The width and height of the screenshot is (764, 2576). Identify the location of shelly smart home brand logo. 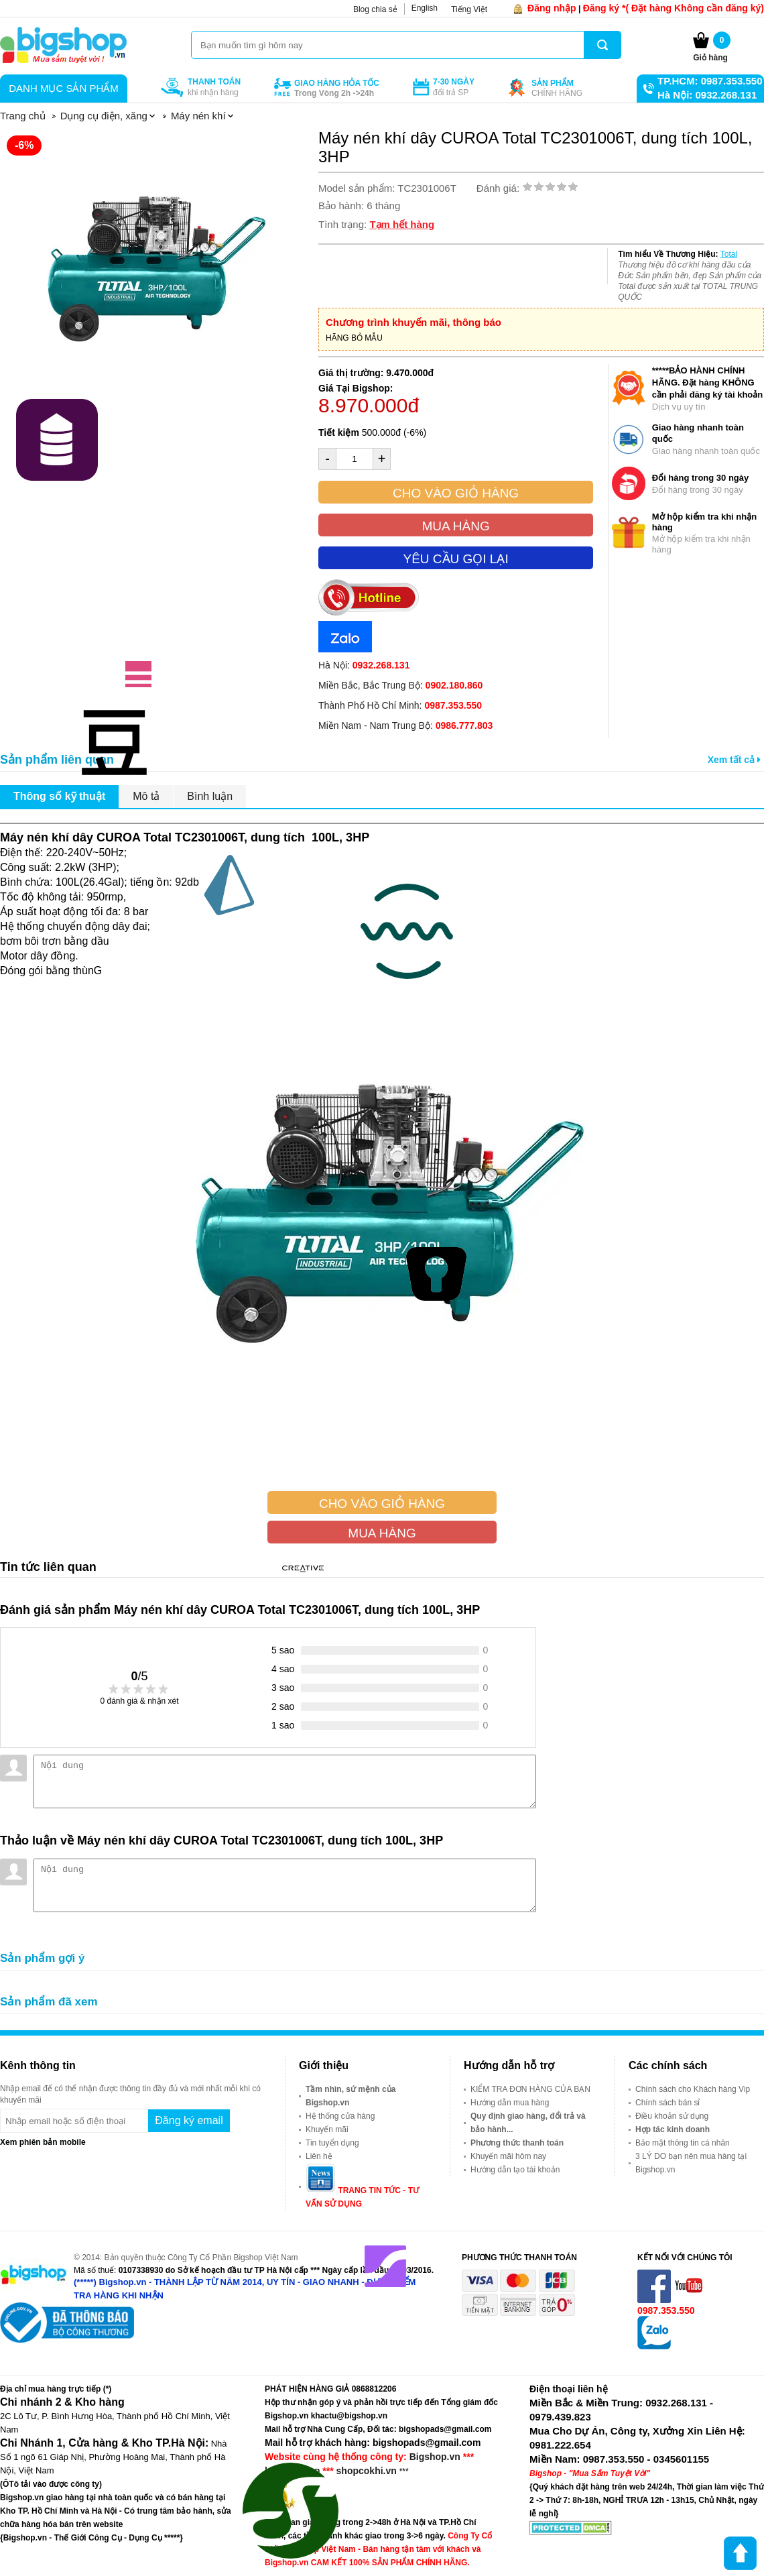
(290, 2510).